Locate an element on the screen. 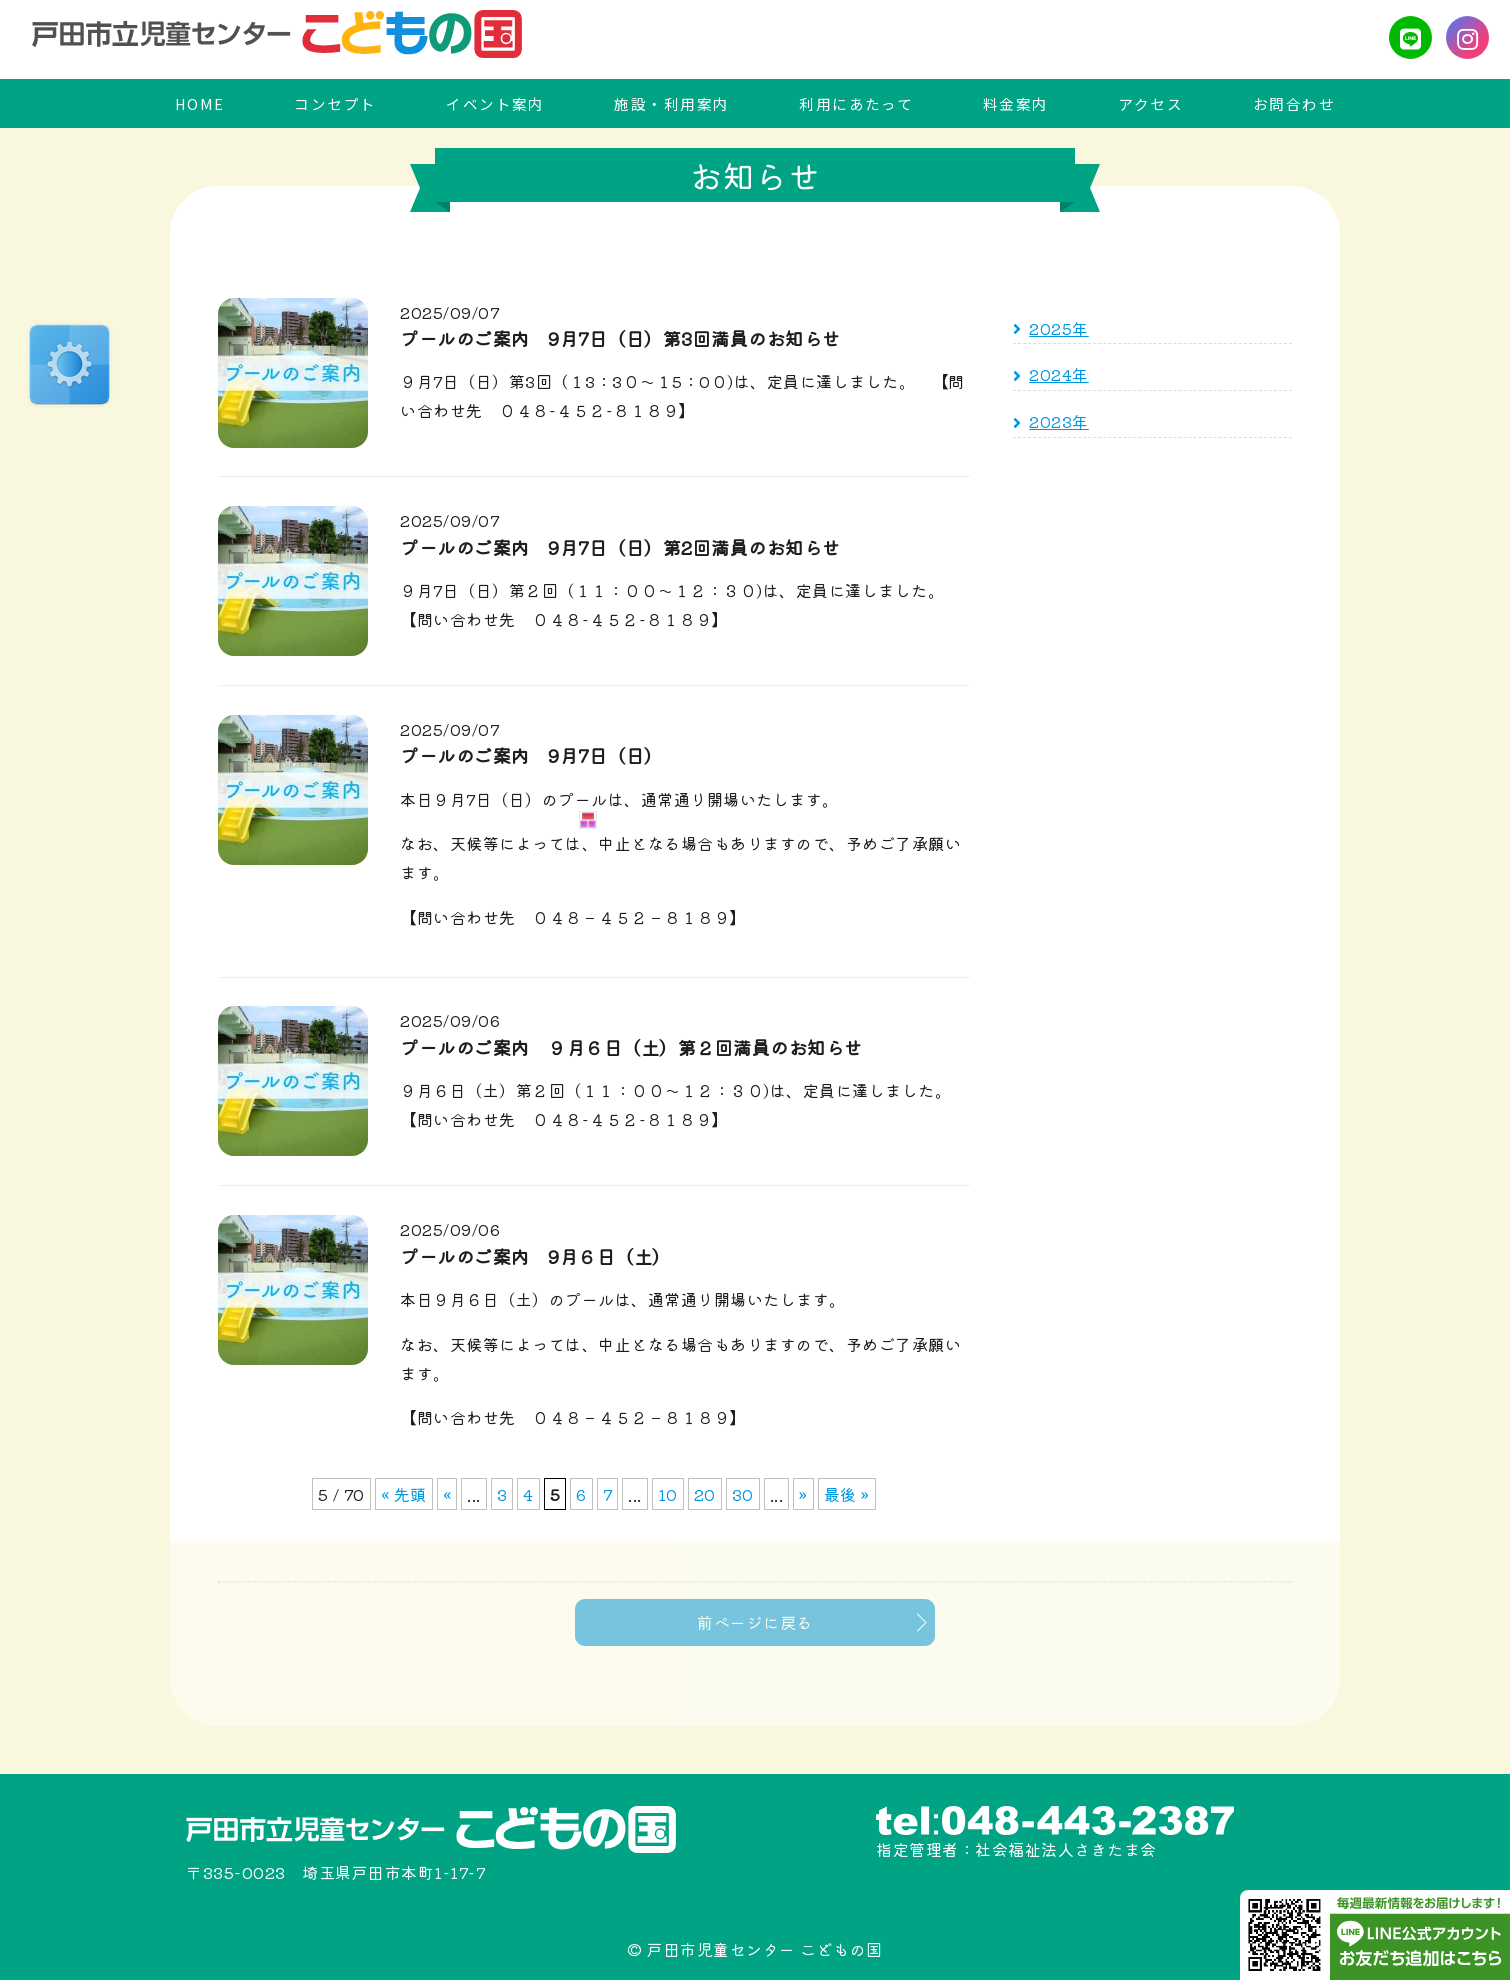 This screenshot has height=1980, width=1510. select all items in the current view is located at coordinates (588, 820).